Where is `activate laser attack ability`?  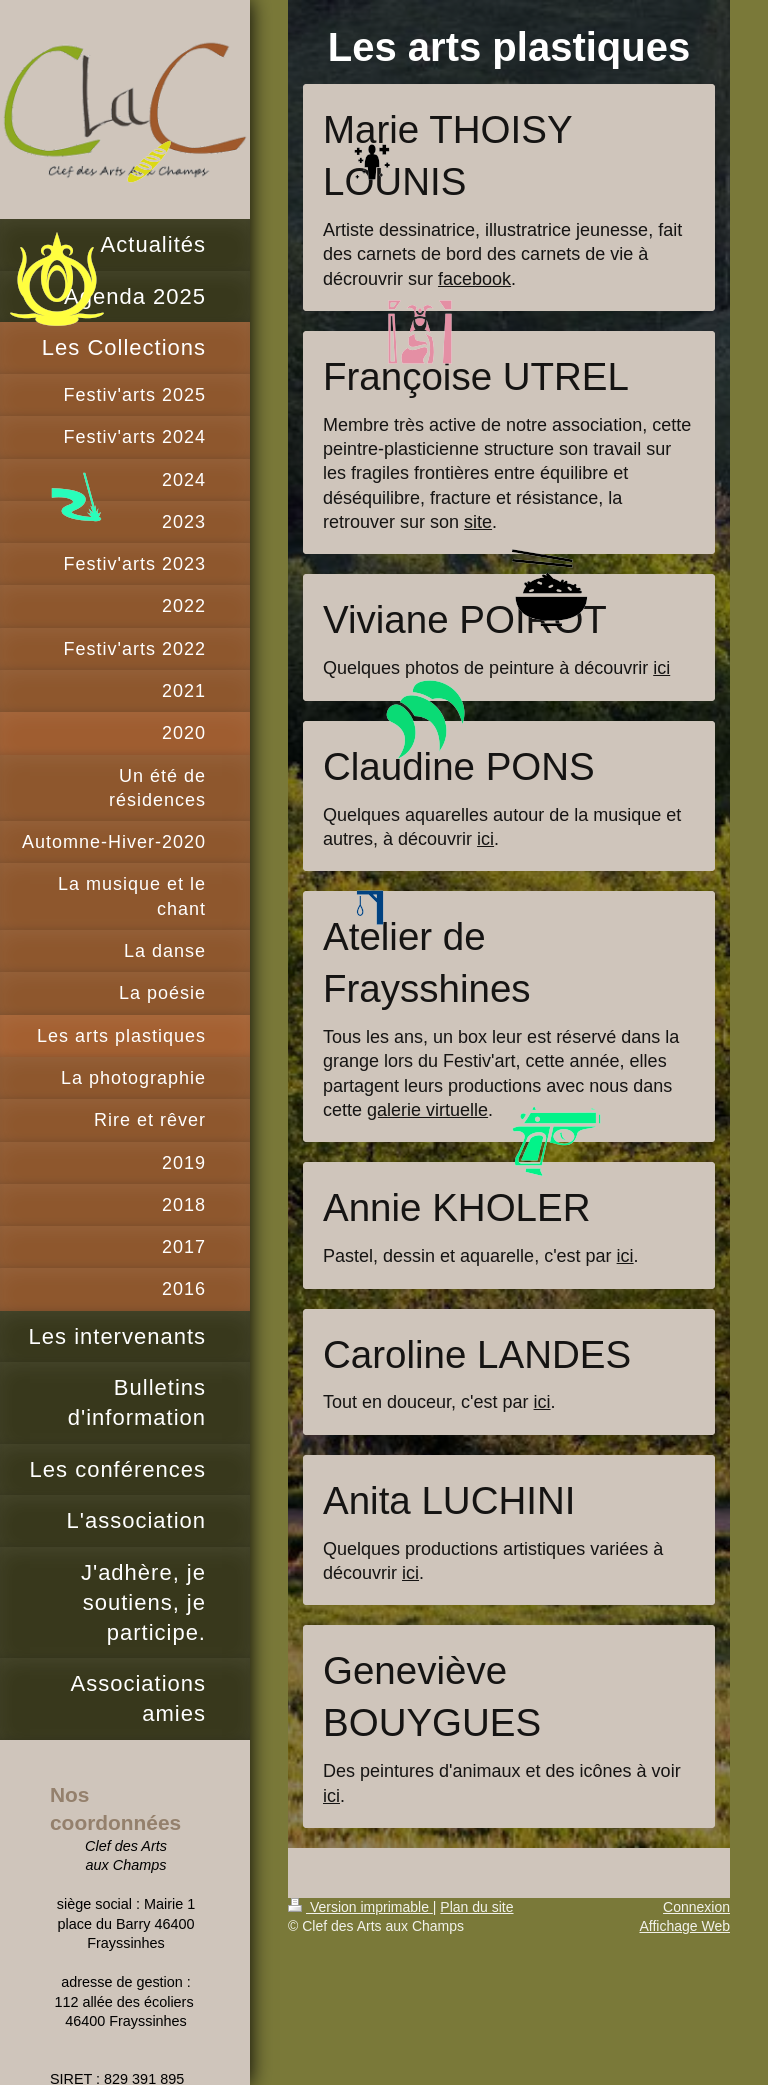
activate laser attack ability is located at coordinates (76, 497).